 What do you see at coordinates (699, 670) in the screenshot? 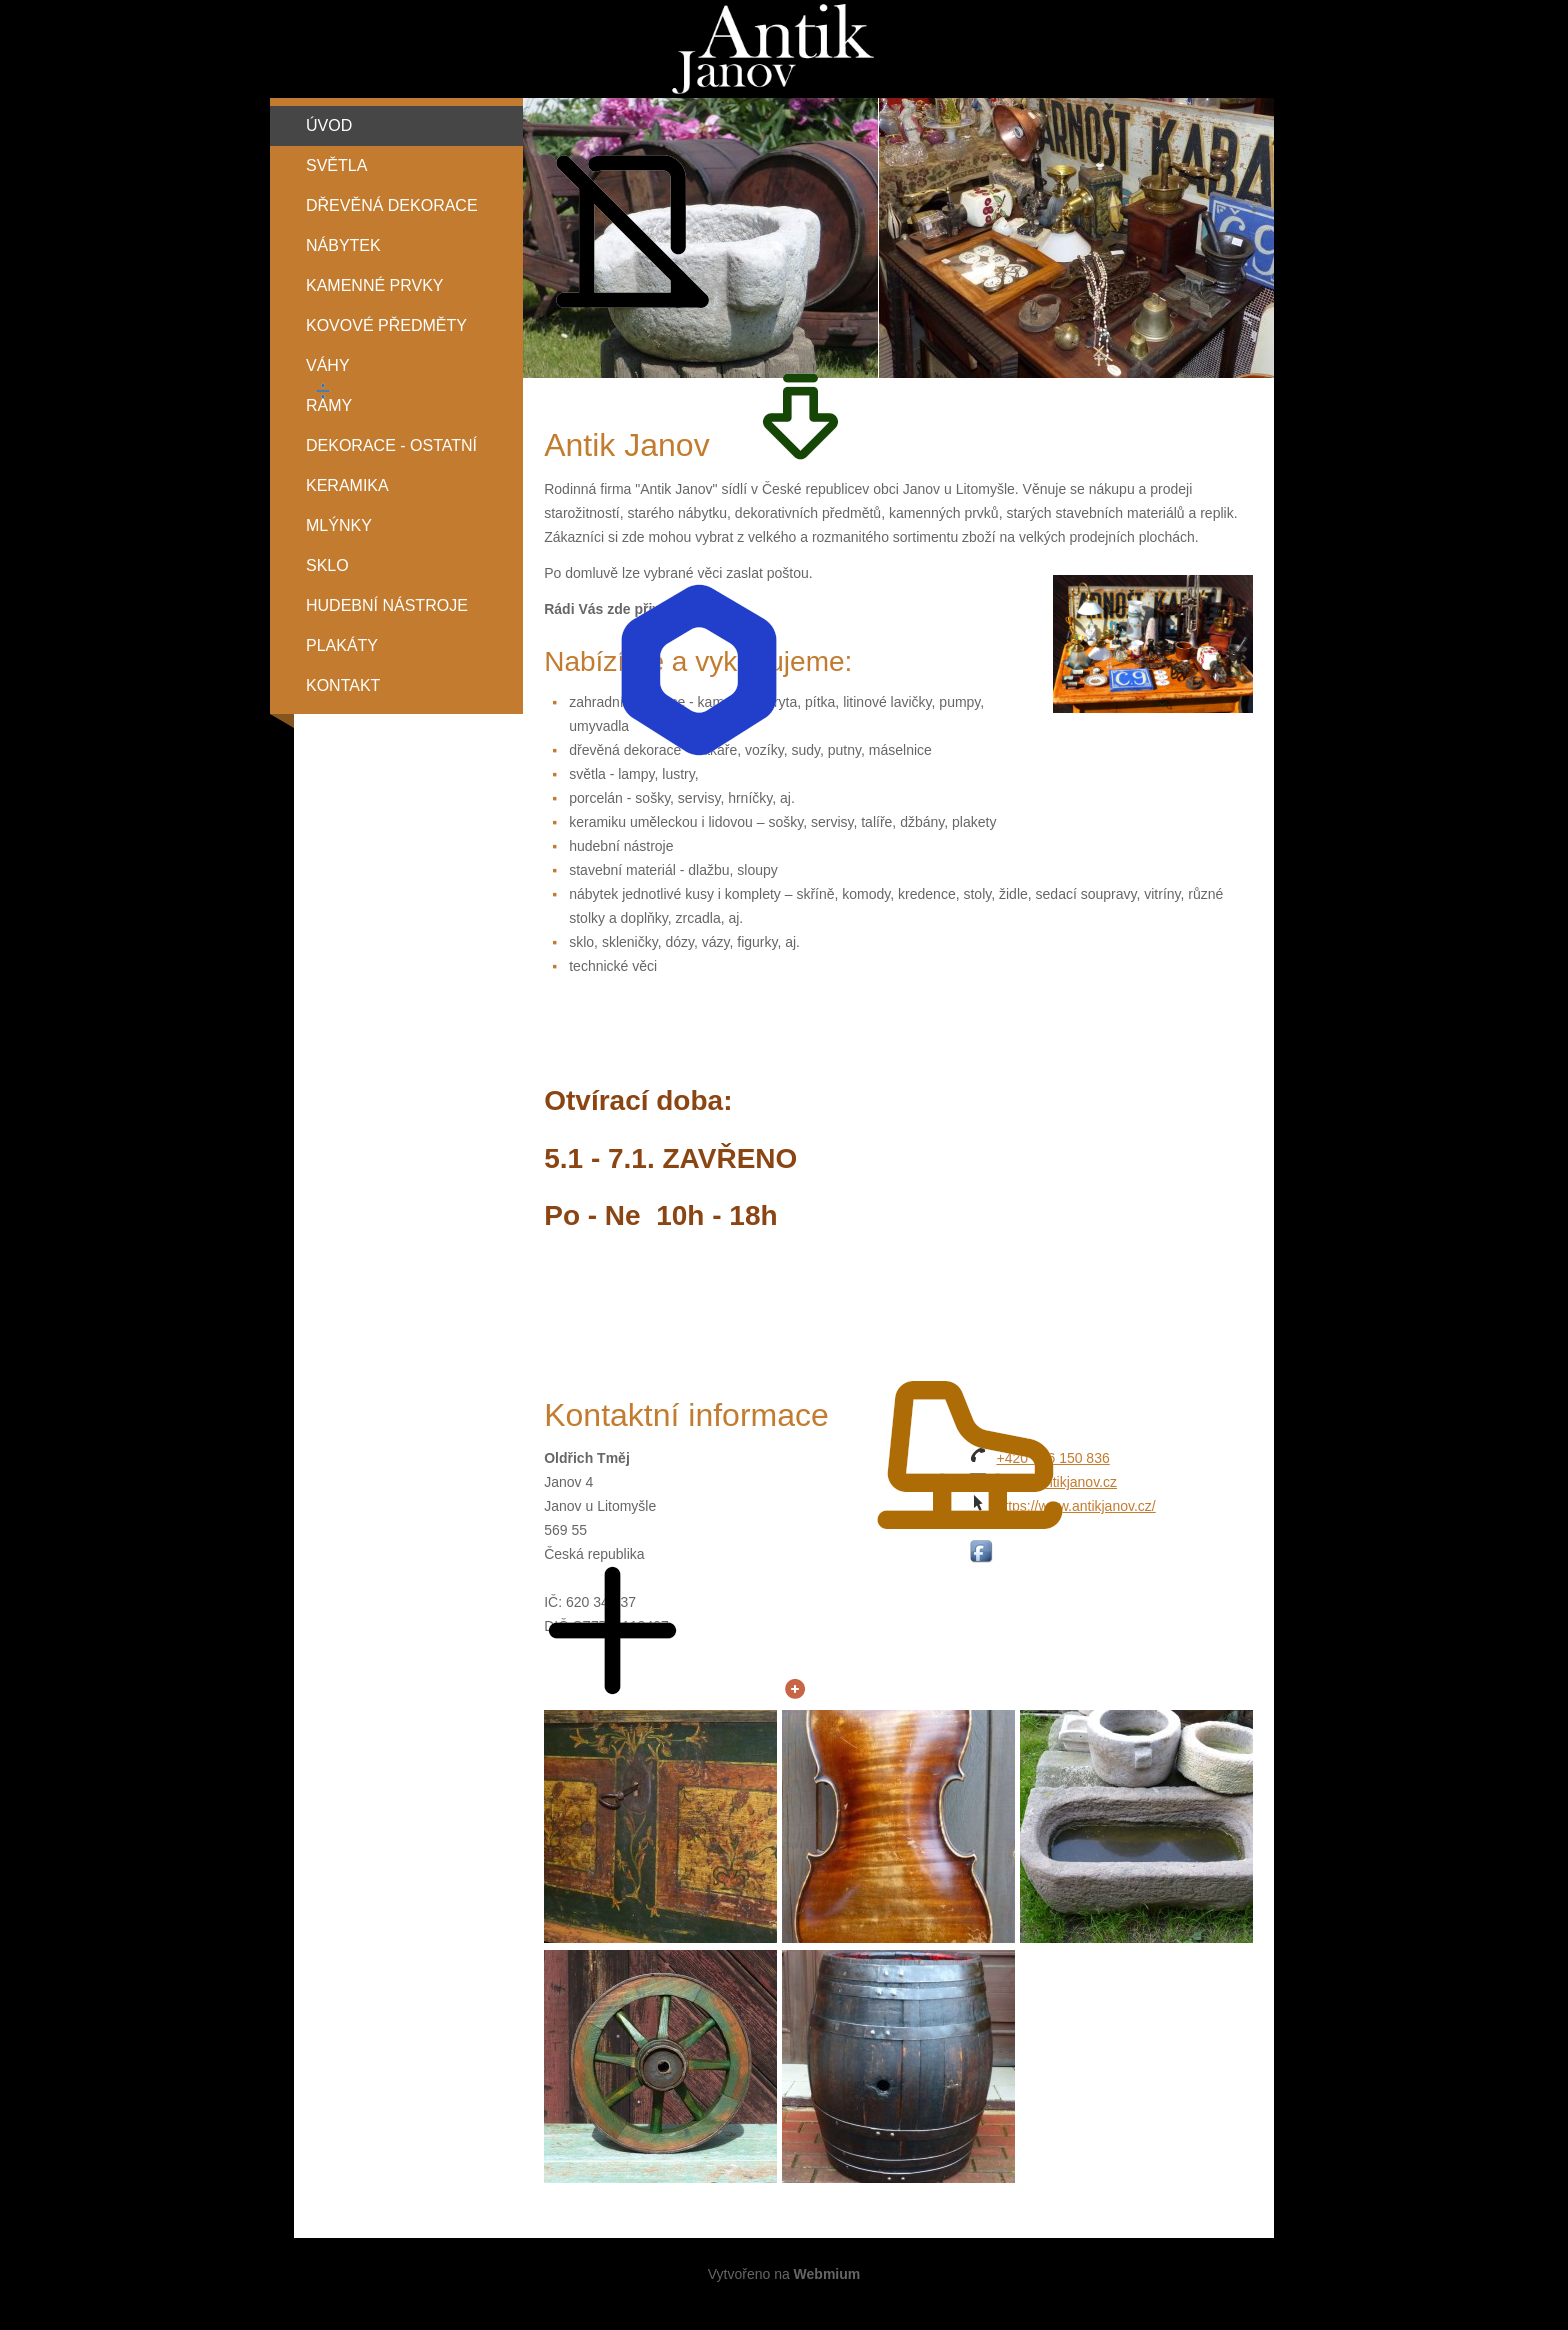
I see `access assembly or build tools` at bounding box center [699, 670].